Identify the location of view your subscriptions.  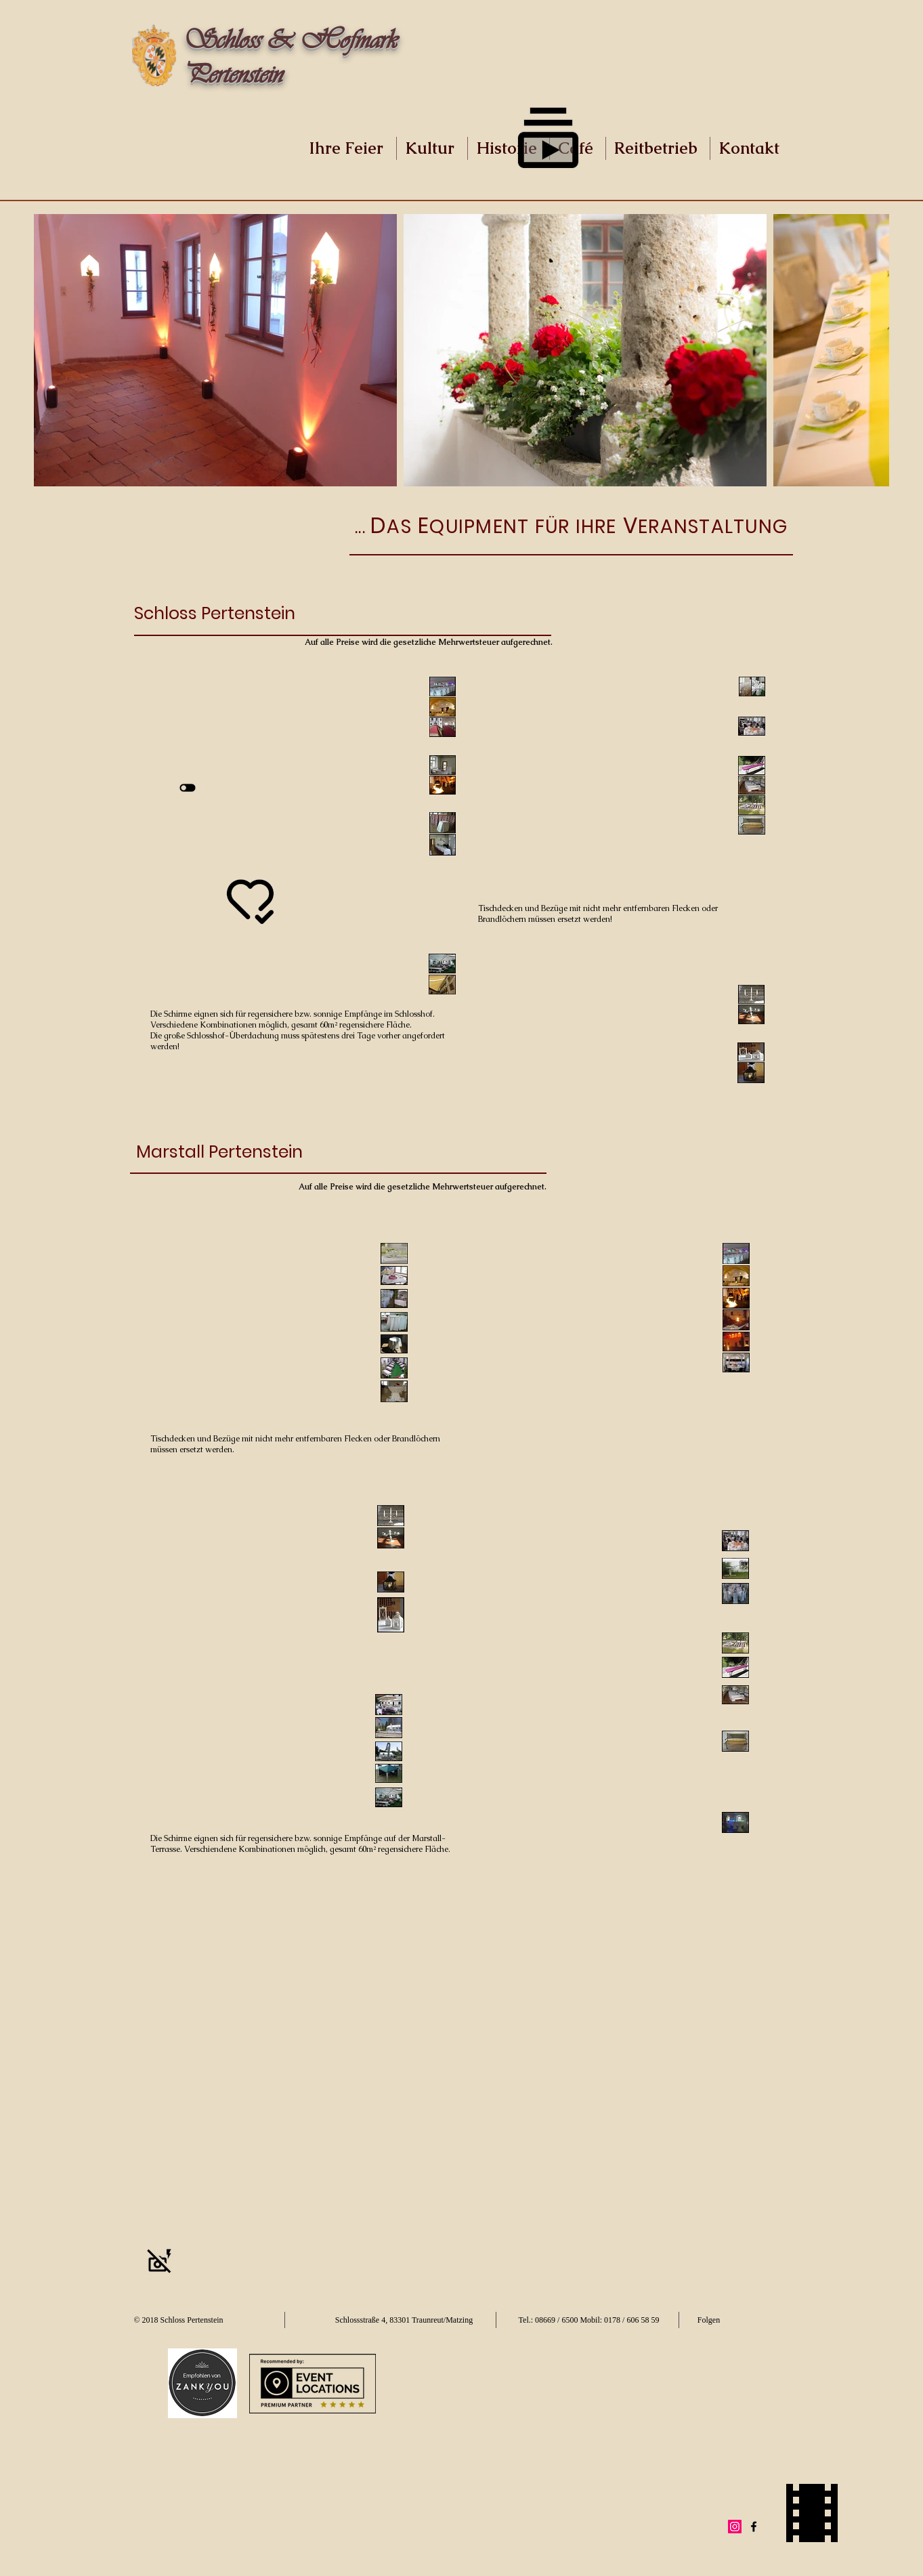
(548, 138).